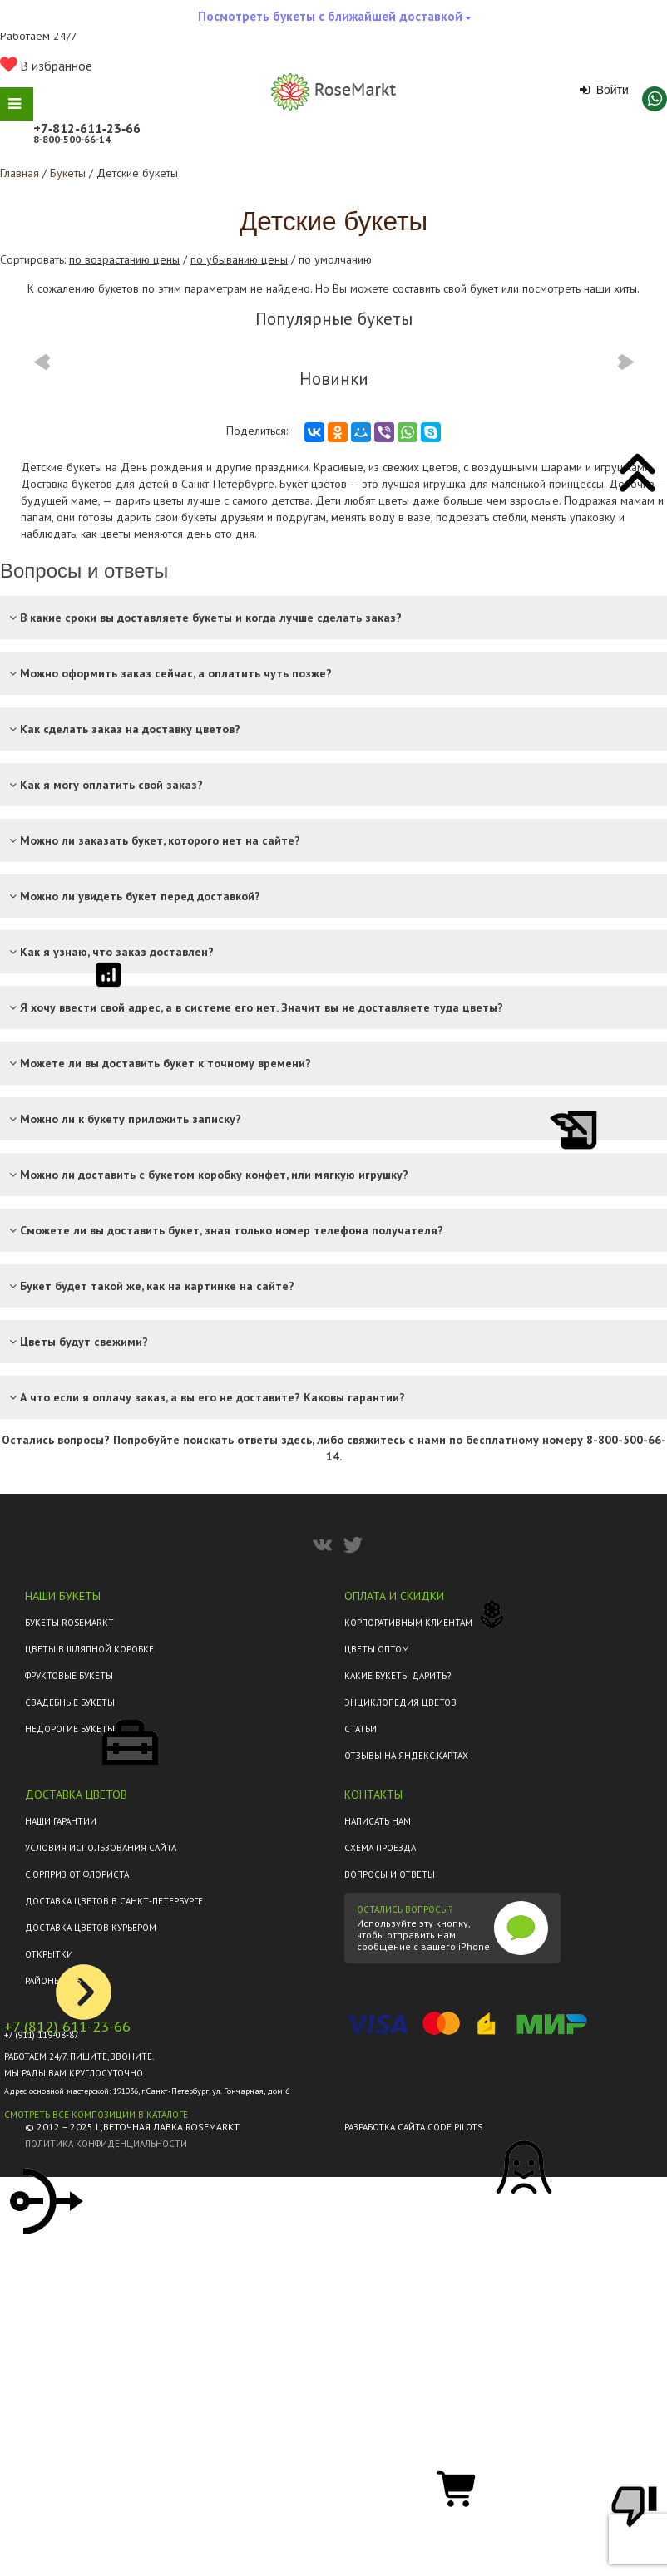 Image resolution: width=667 pixels, height=2576 pixels. I want to click on access home repair services, so click(130, 1742).